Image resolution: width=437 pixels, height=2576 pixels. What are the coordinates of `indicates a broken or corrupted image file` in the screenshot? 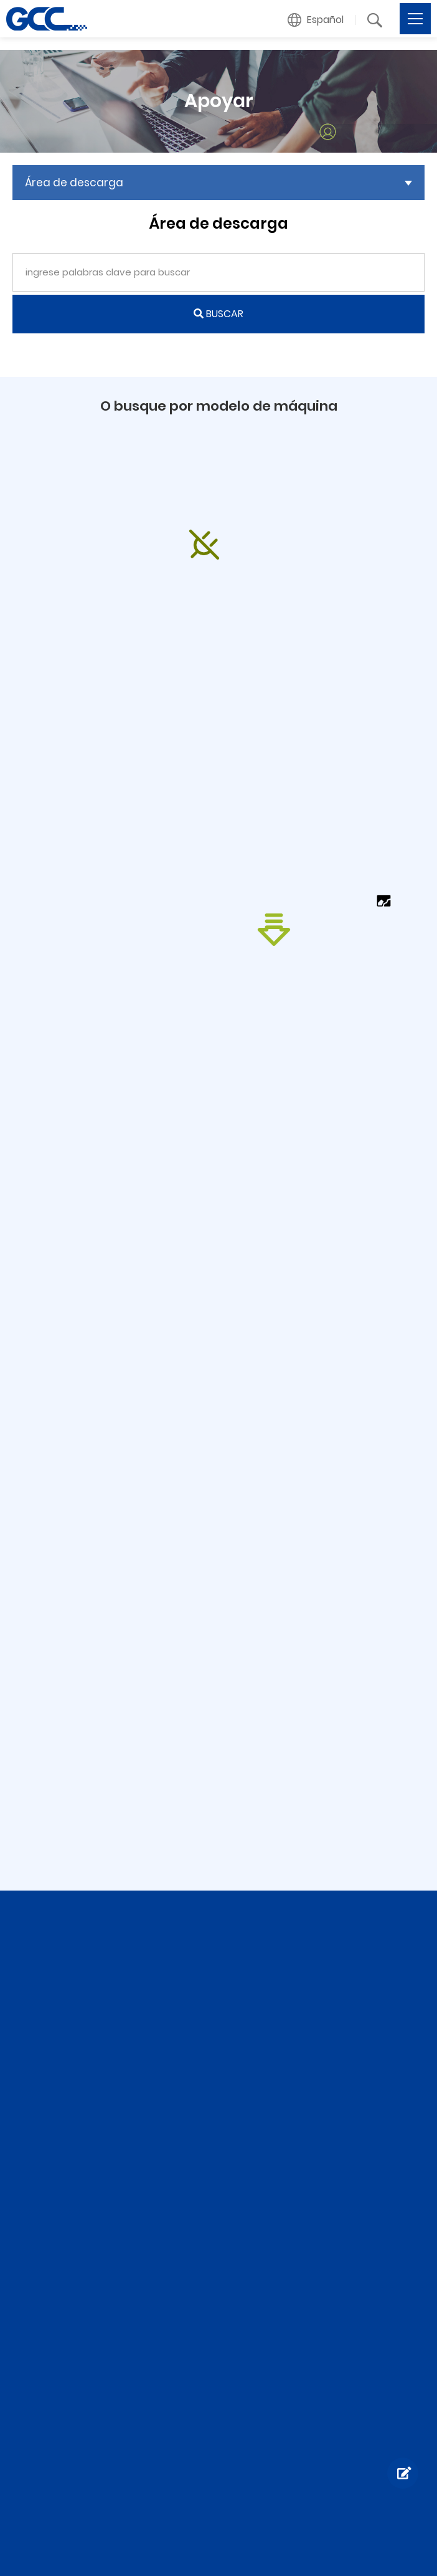 It's located at (383, 900).